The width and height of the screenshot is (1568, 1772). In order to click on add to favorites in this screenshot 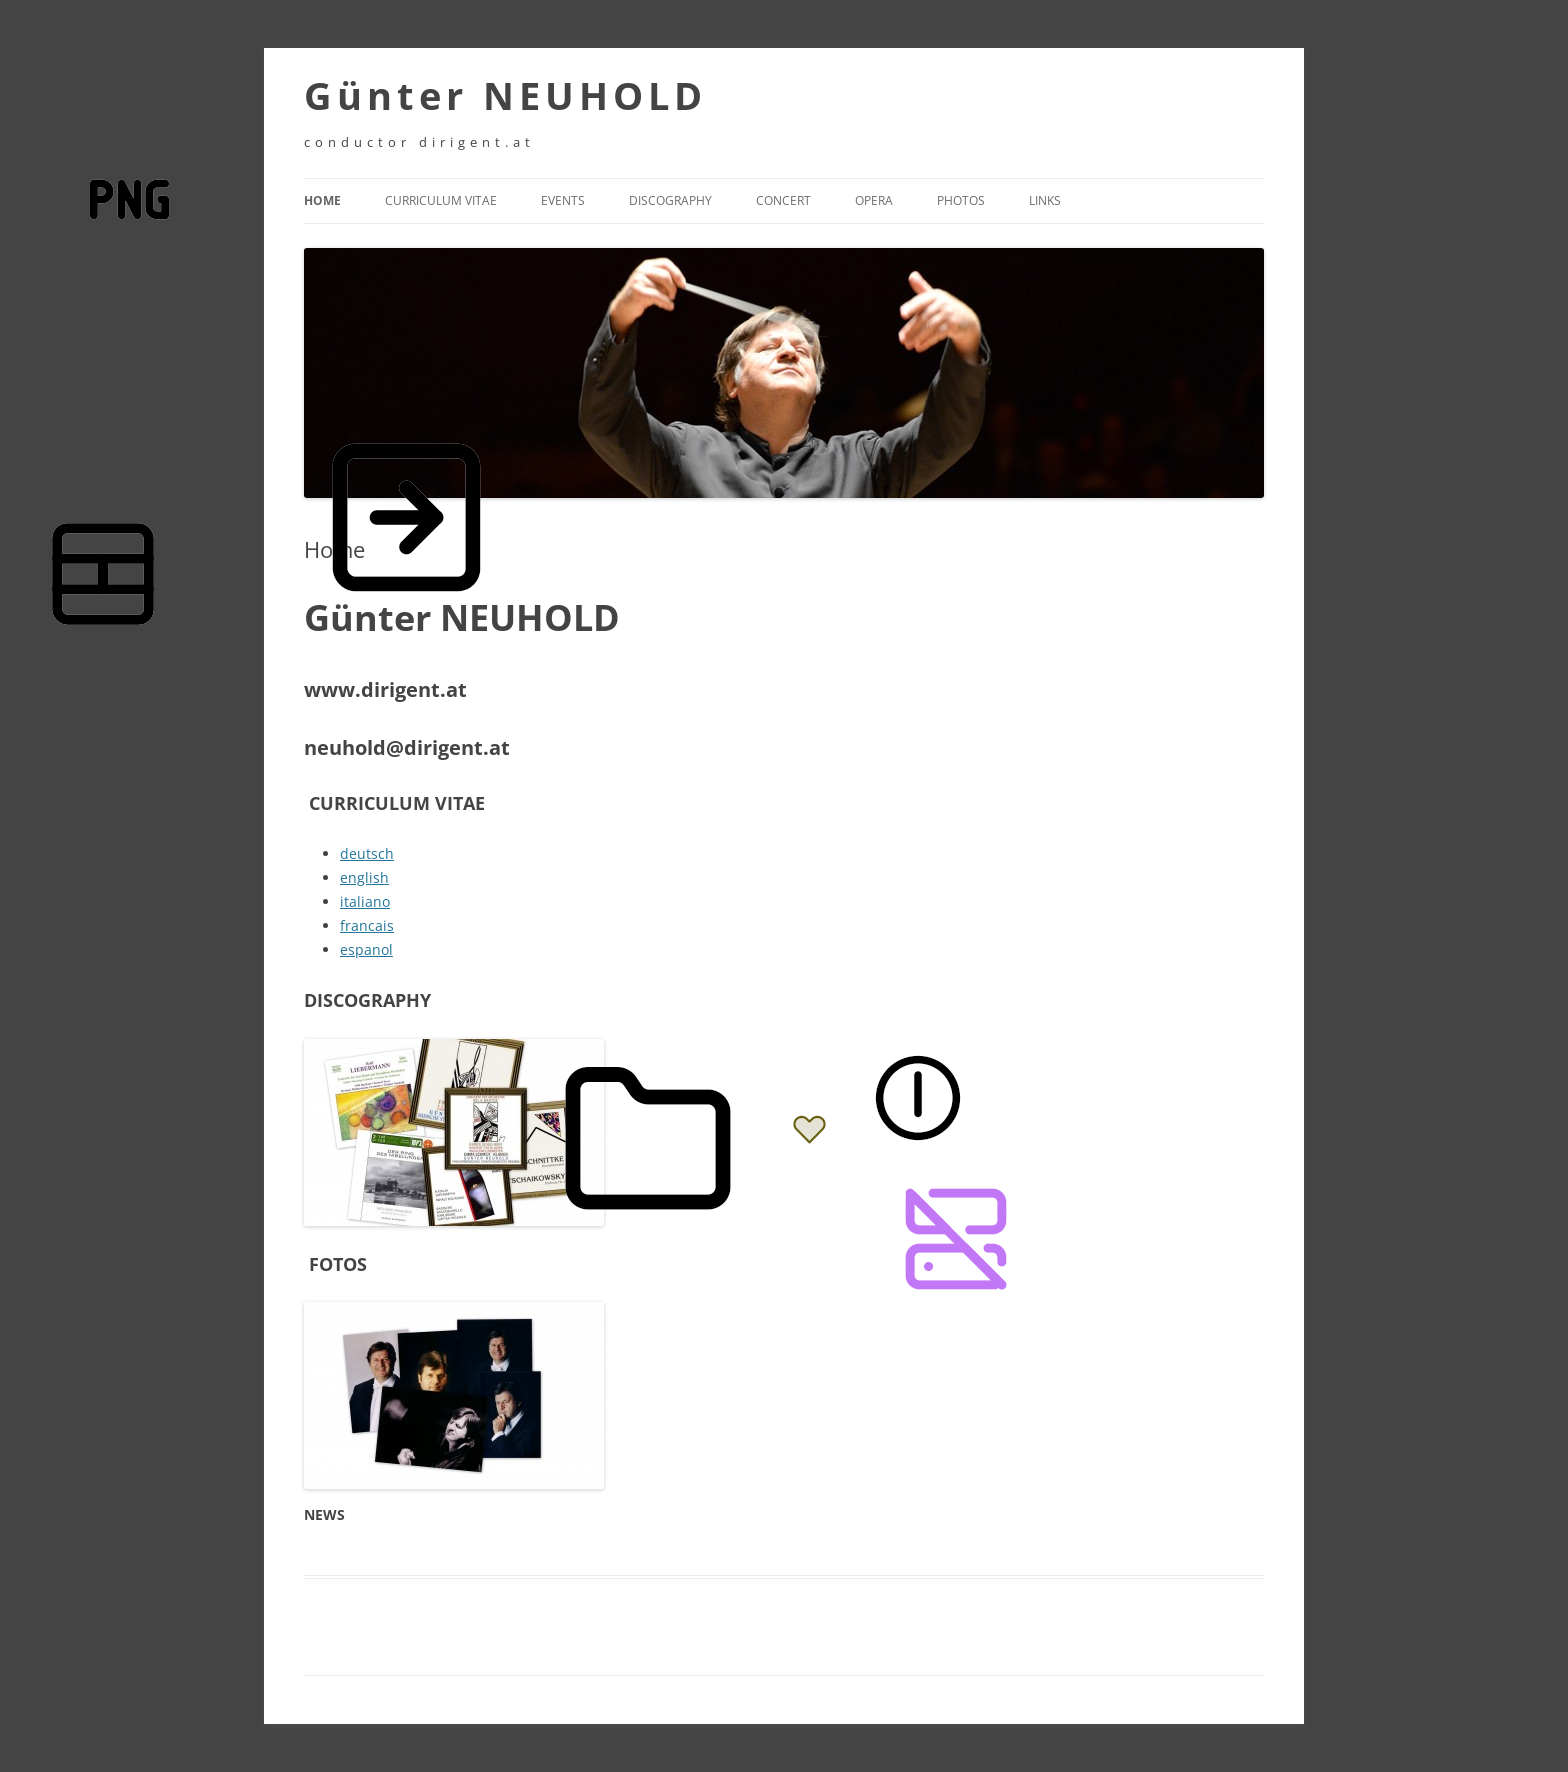, I will do `click(809, 1128)`.